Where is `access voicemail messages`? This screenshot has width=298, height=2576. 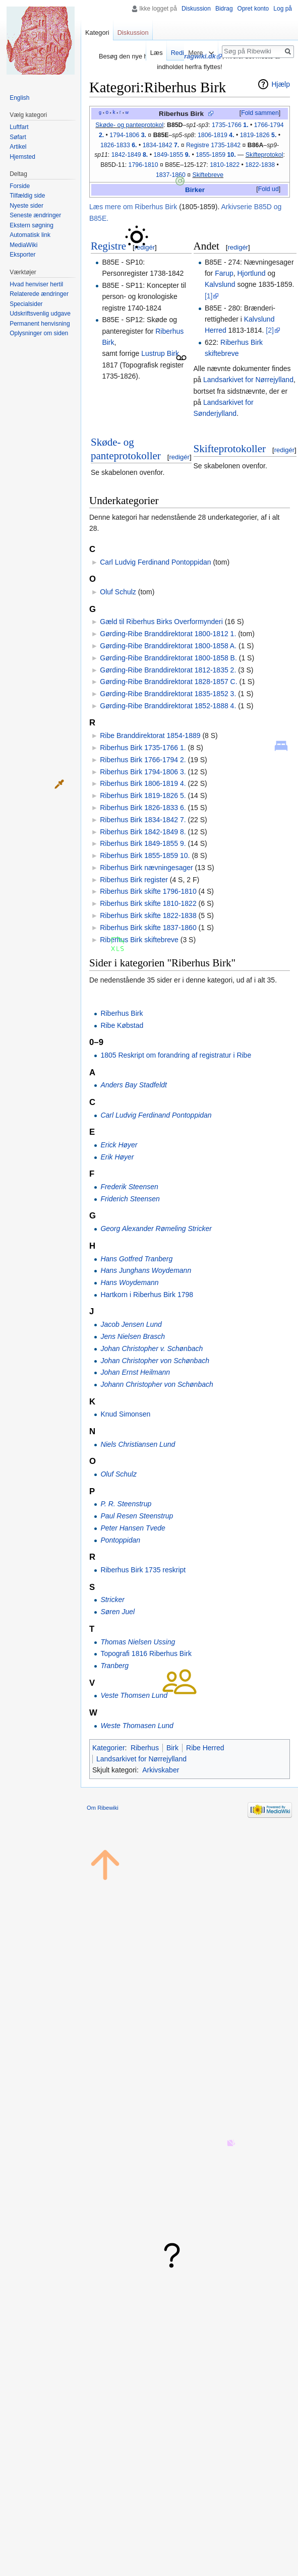 access voicemail messages is located at coordinates (181, 357).